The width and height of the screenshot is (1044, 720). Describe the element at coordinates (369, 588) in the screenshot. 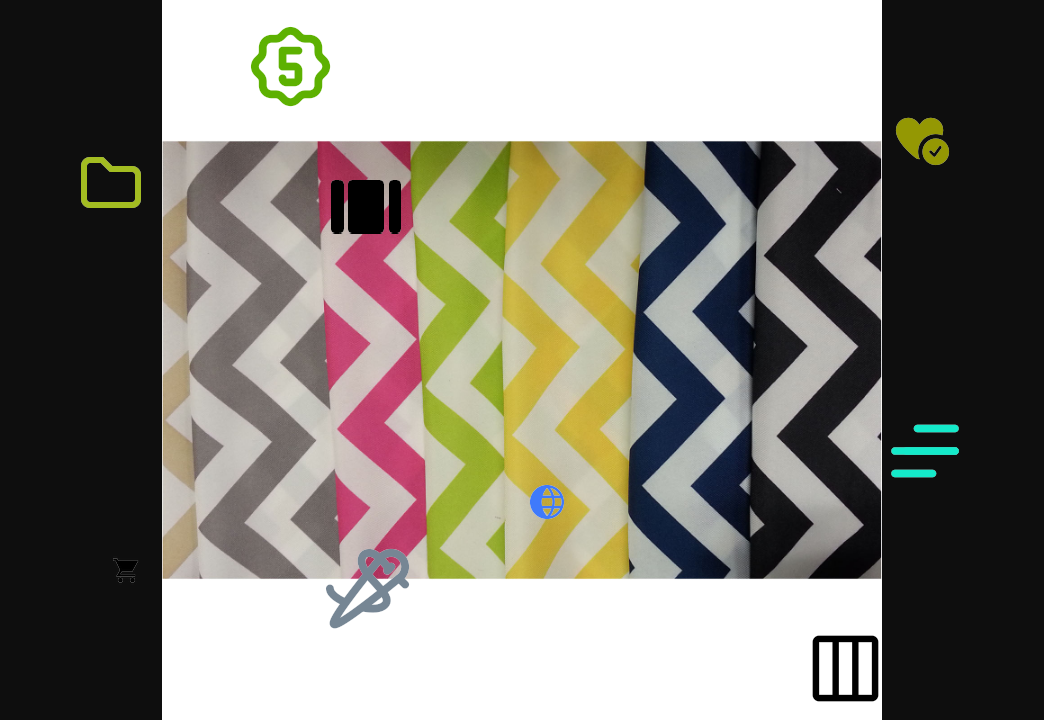

I see `access sewing or craft tools` at that location.